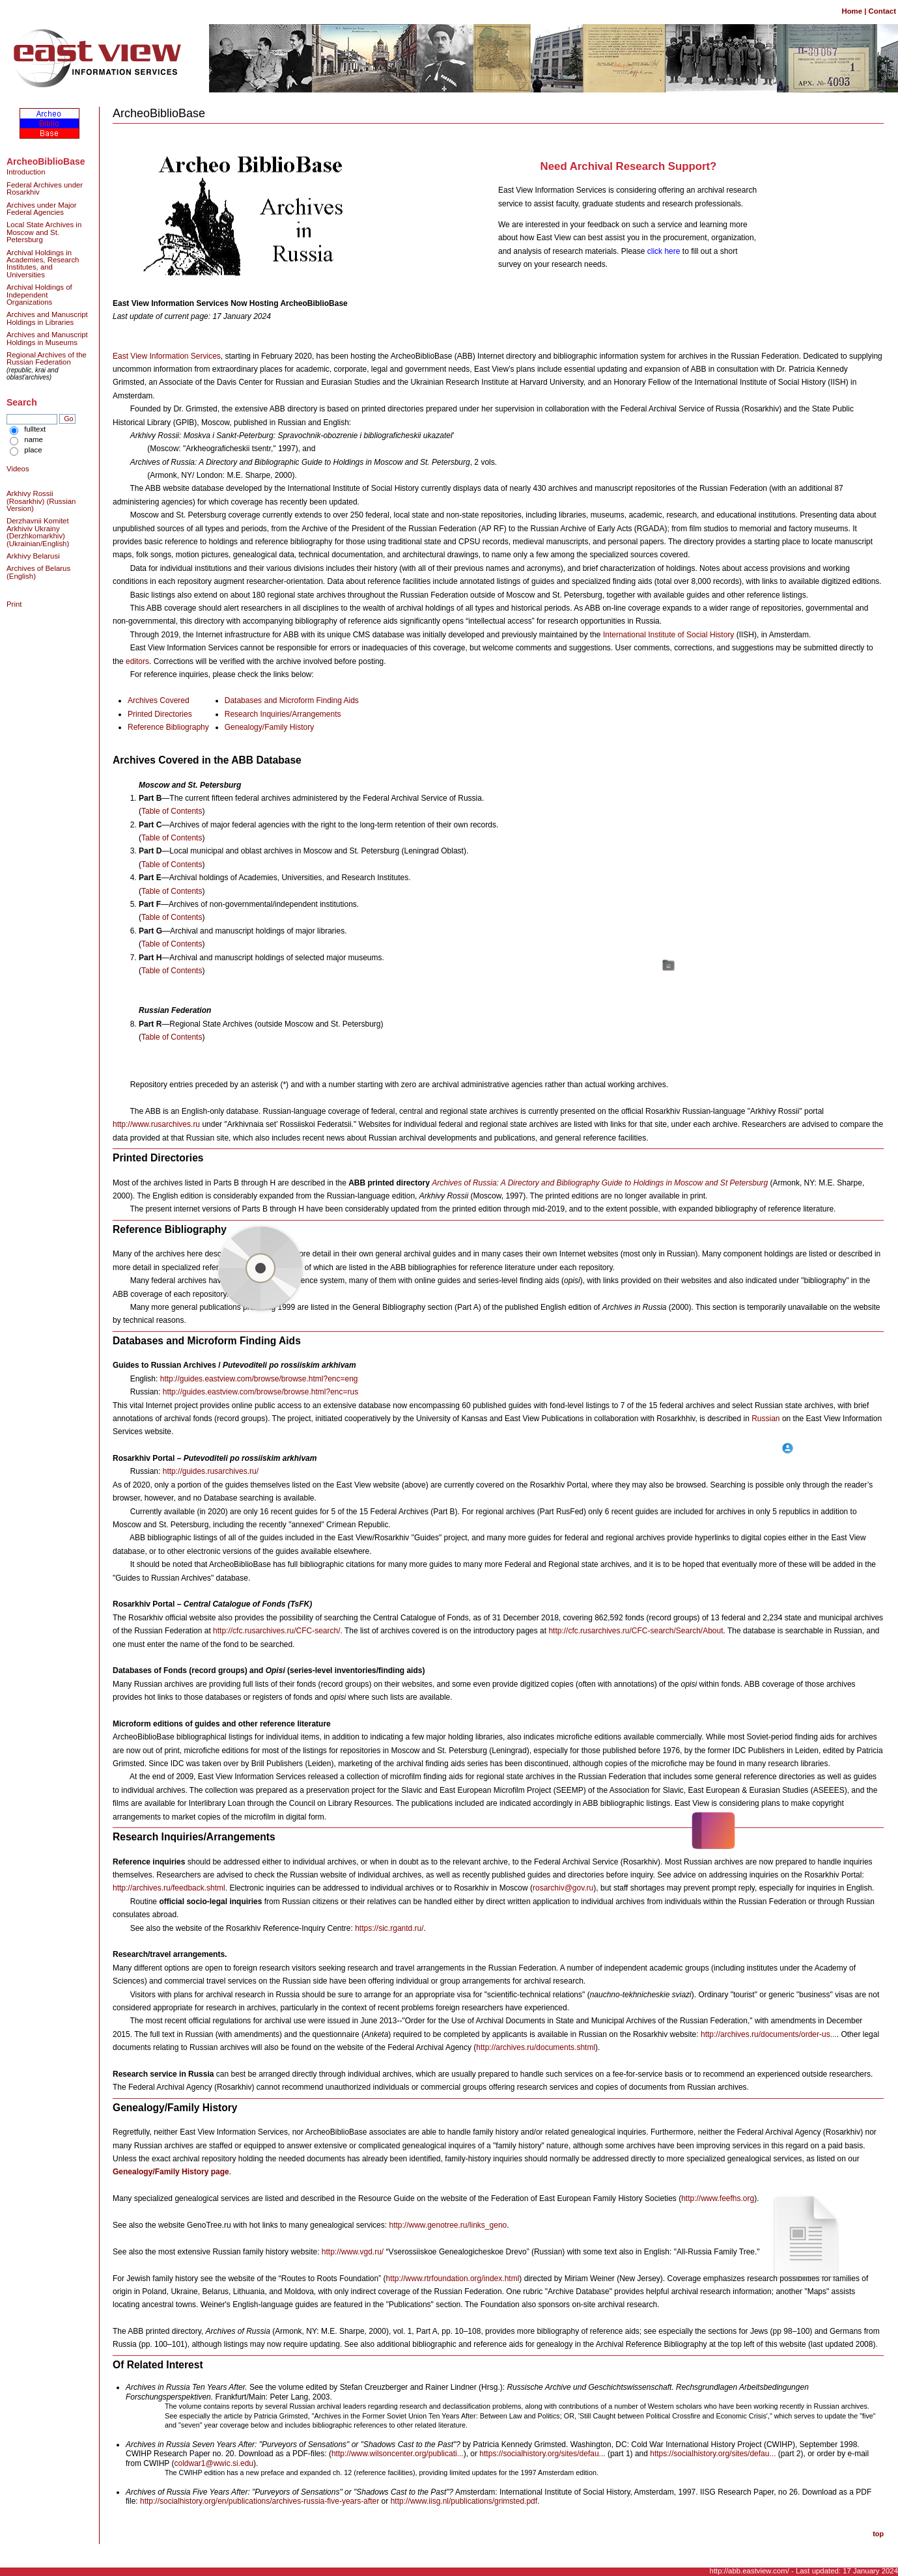 The width and height of the screenshot is (898, 2576). I want to click on default user profile avatar, so click(787, 1448).